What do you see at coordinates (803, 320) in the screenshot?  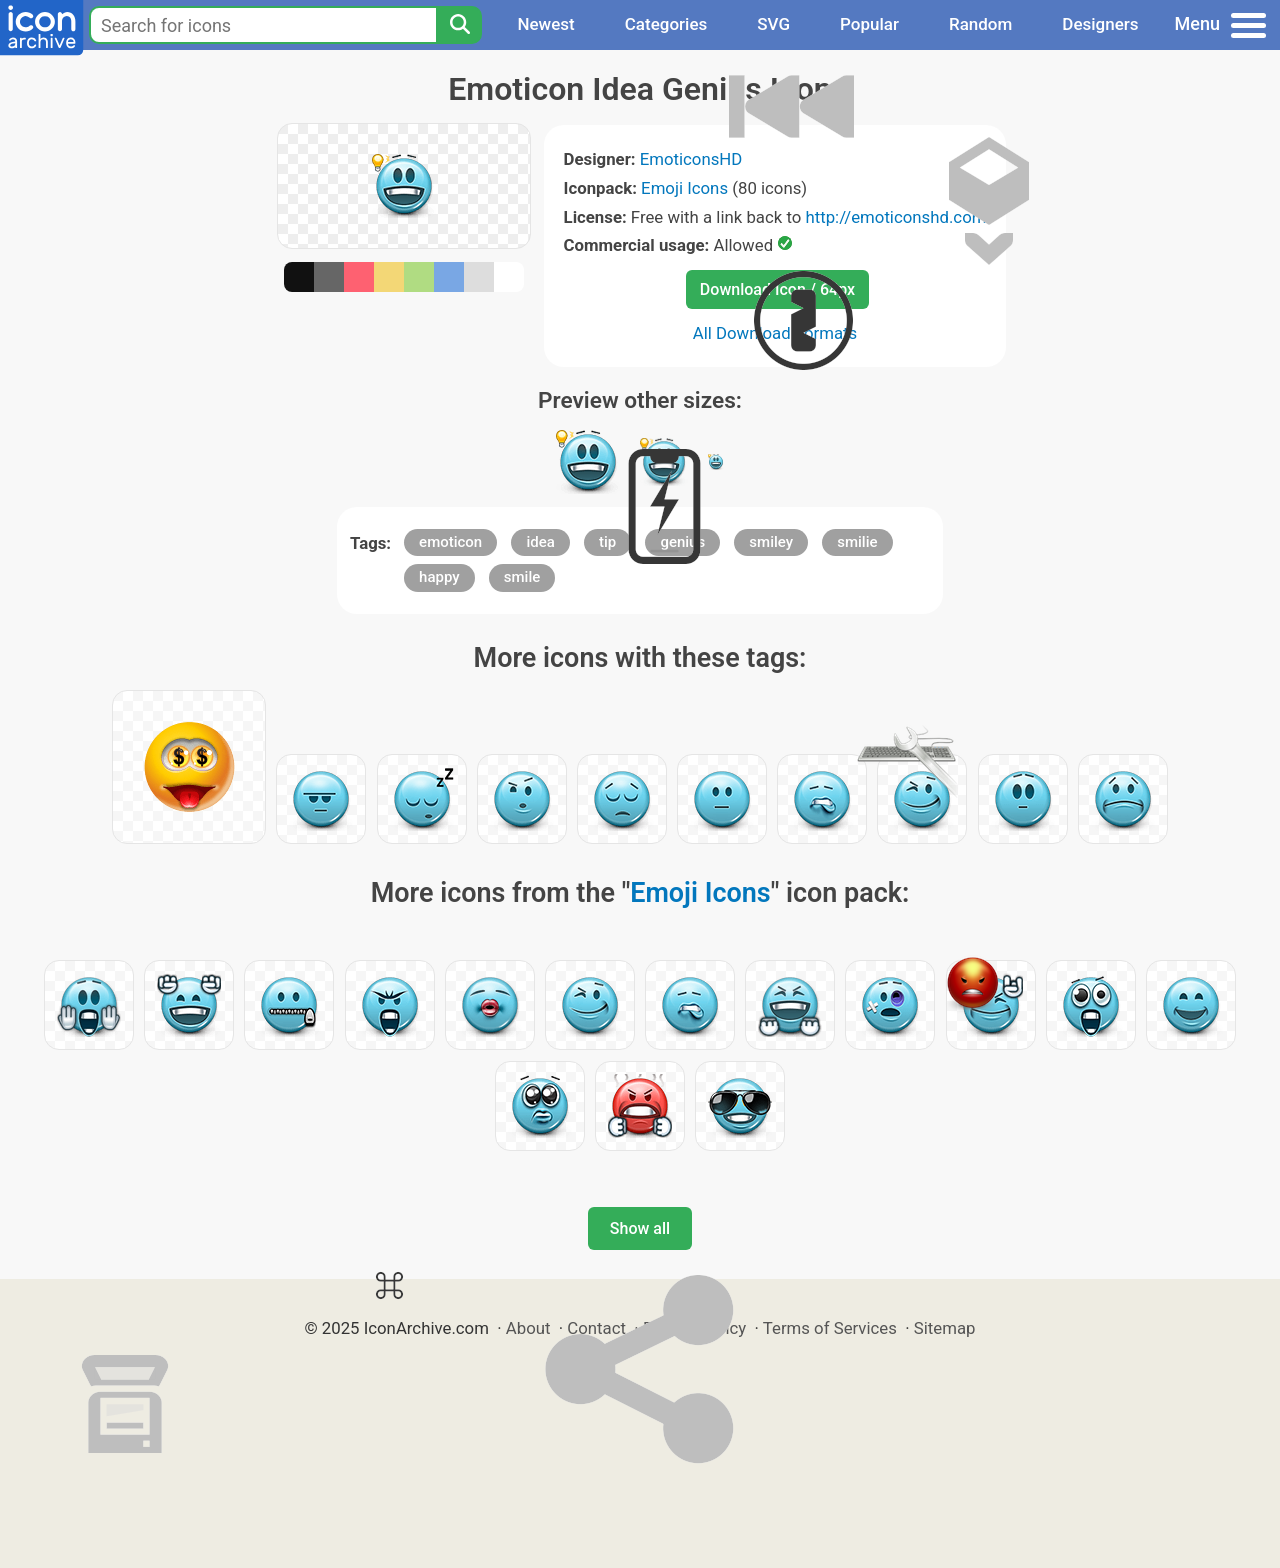 I see `access password manager` at bounding box center [803, 320].